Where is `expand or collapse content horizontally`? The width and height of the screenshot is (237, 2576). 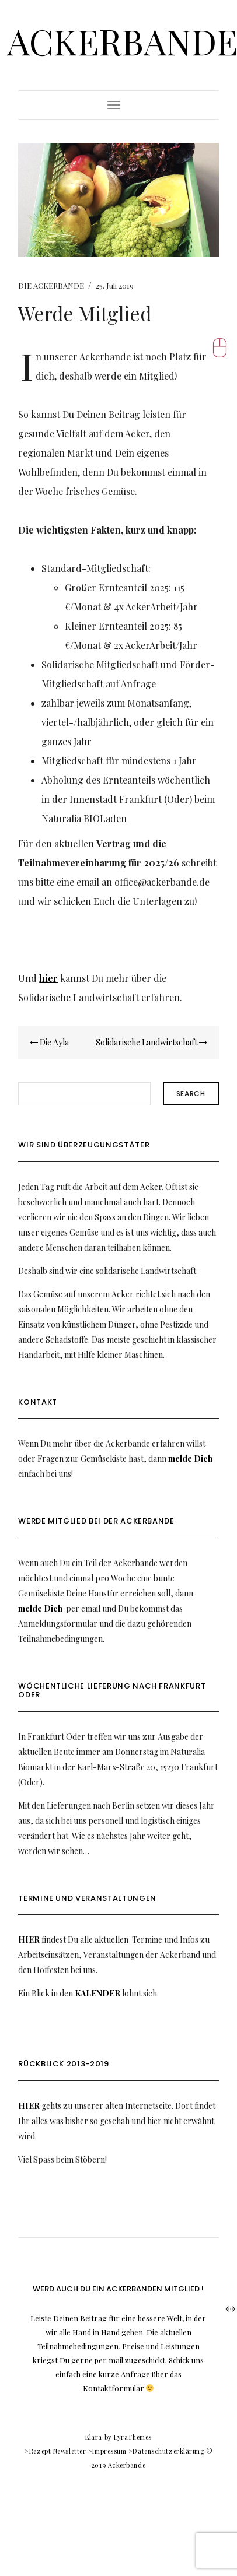 expand or collapse content horizontally is located at coordinates (231, 2309).